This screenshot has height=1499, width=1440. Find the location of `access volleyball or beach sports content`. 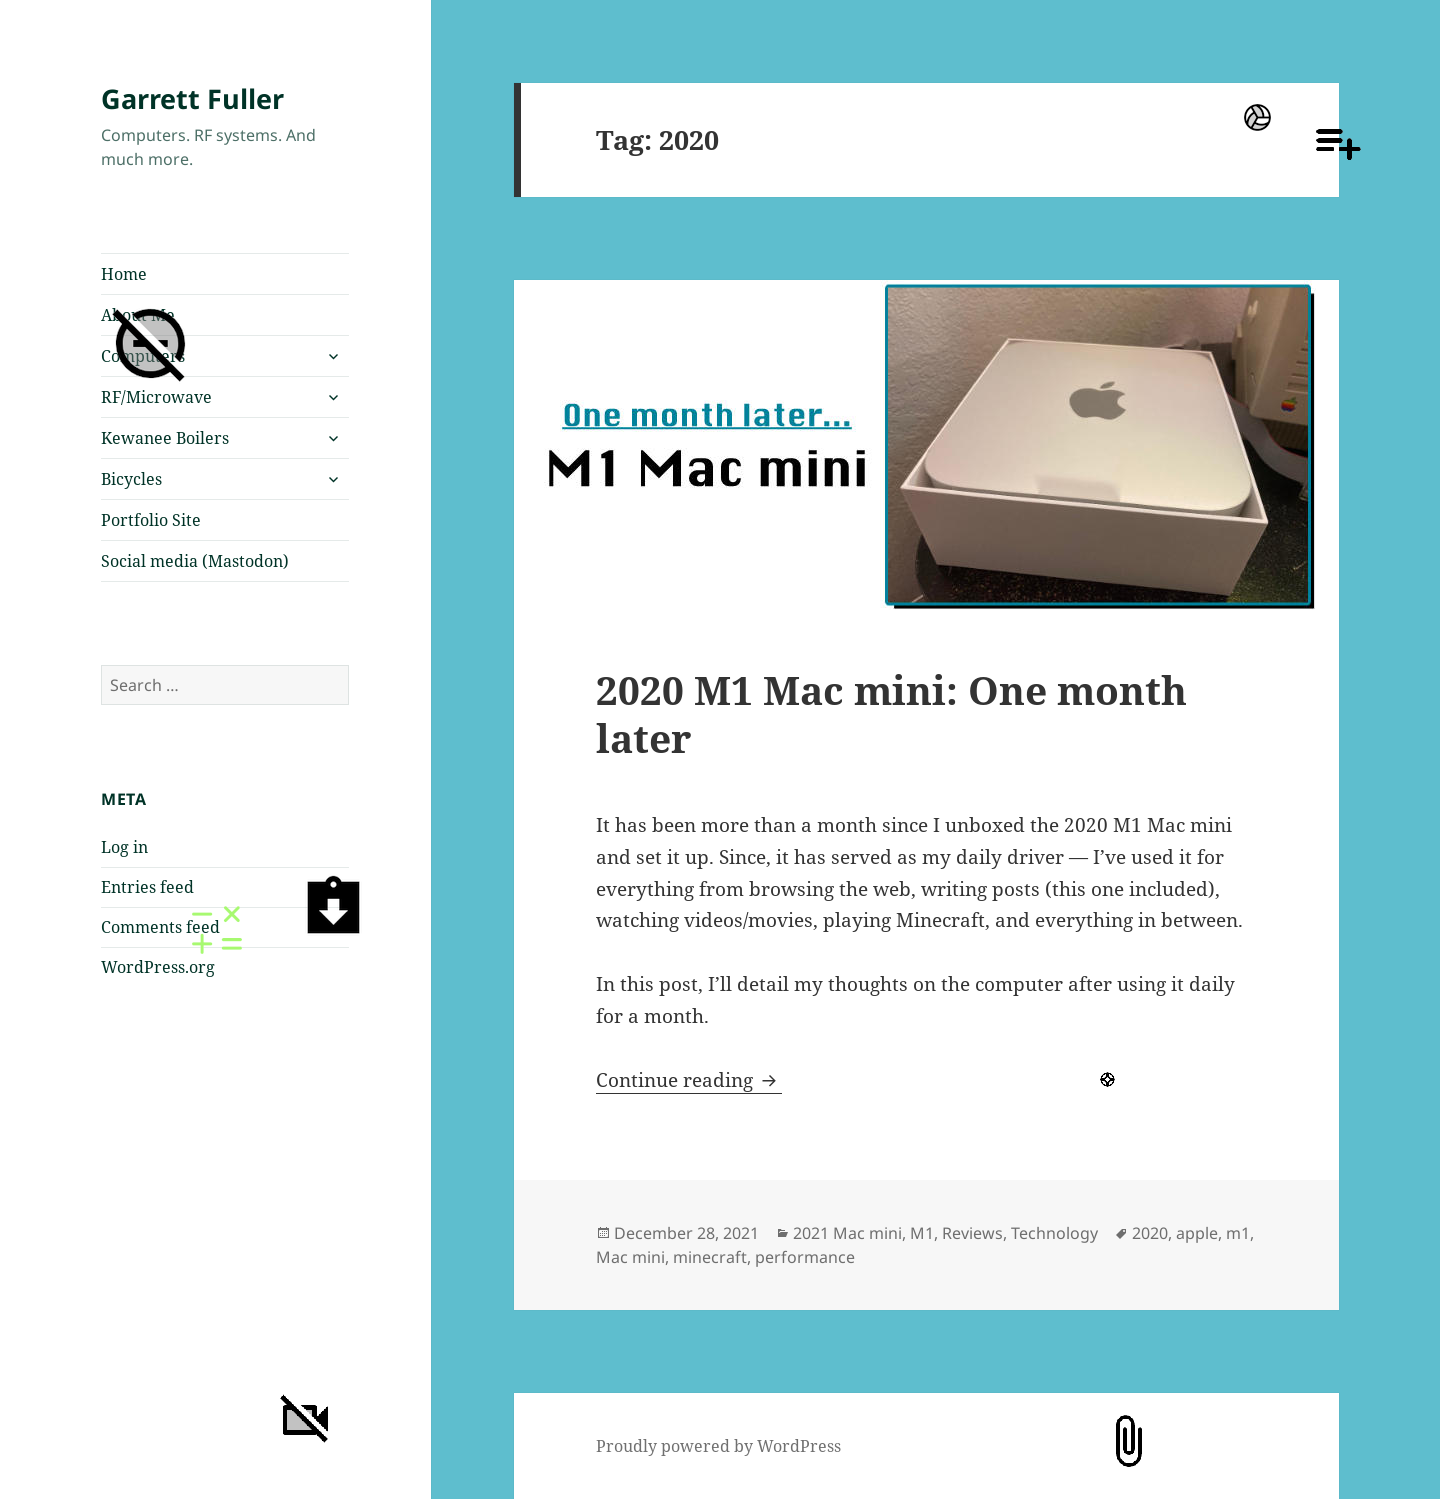

access volleyball or beach sports content is located at coordinates (1257, 117).